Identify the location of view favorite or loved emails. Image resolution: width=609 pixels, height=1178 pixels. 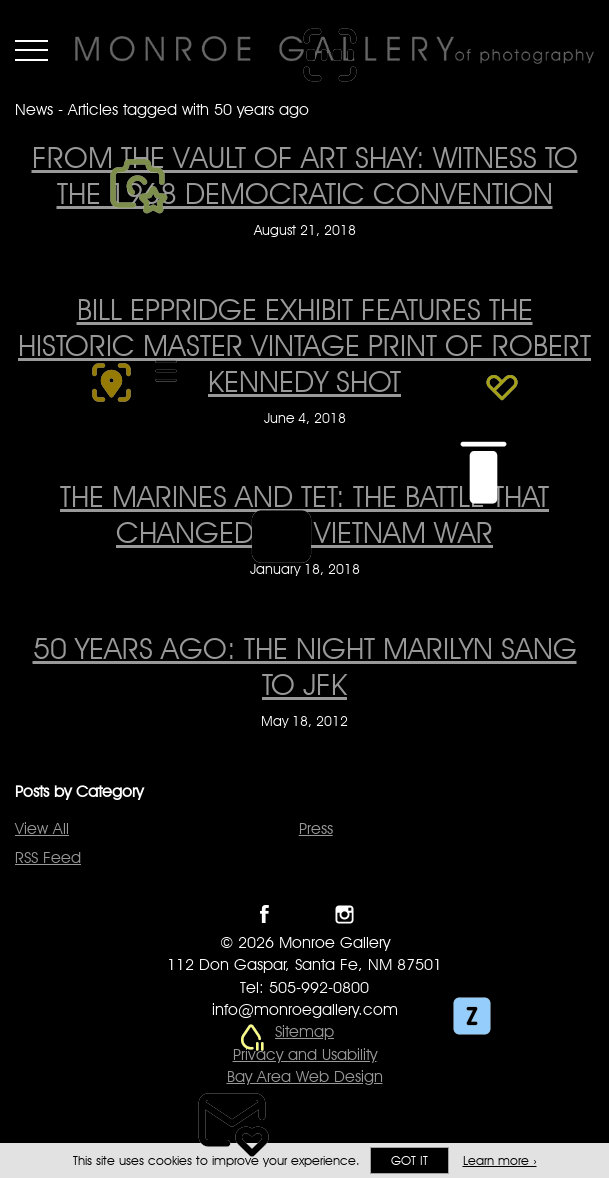
(232, 1120).